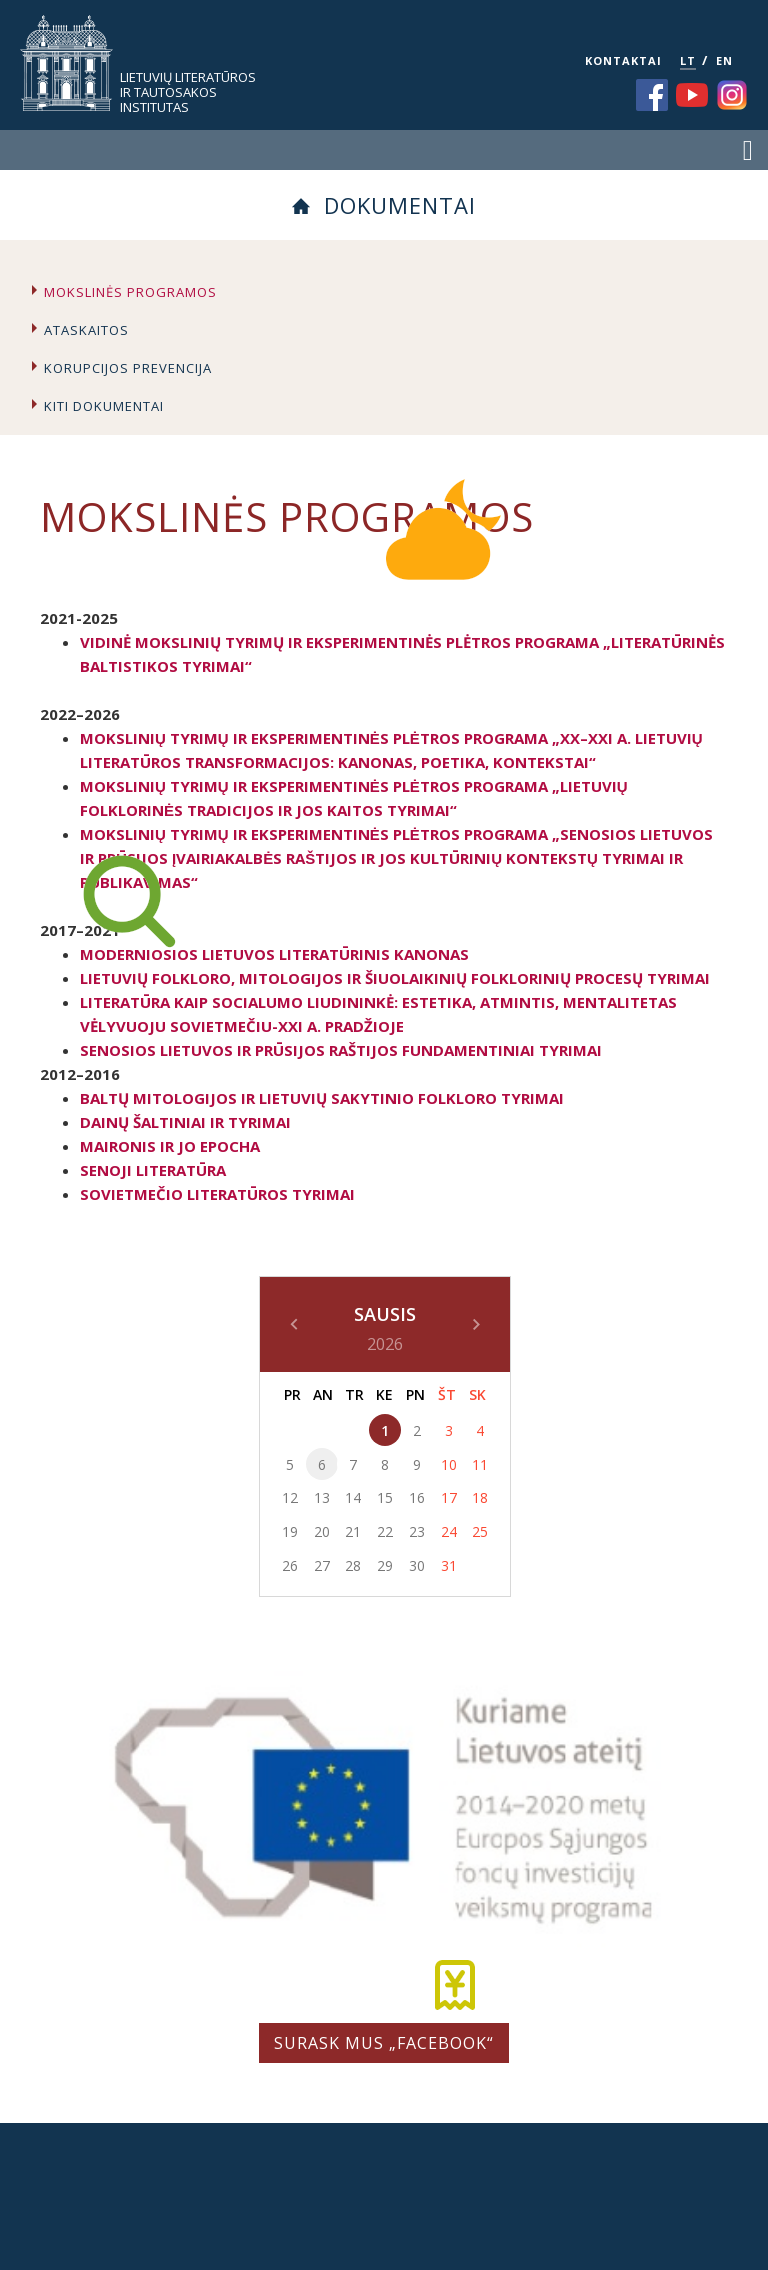 The width and height of the screenshot is (768, 2270). What do you see at coordinates (455, 1985) in the screenshot?
I see `view receipt in yuan currency` at bounding box center [455, 1985].